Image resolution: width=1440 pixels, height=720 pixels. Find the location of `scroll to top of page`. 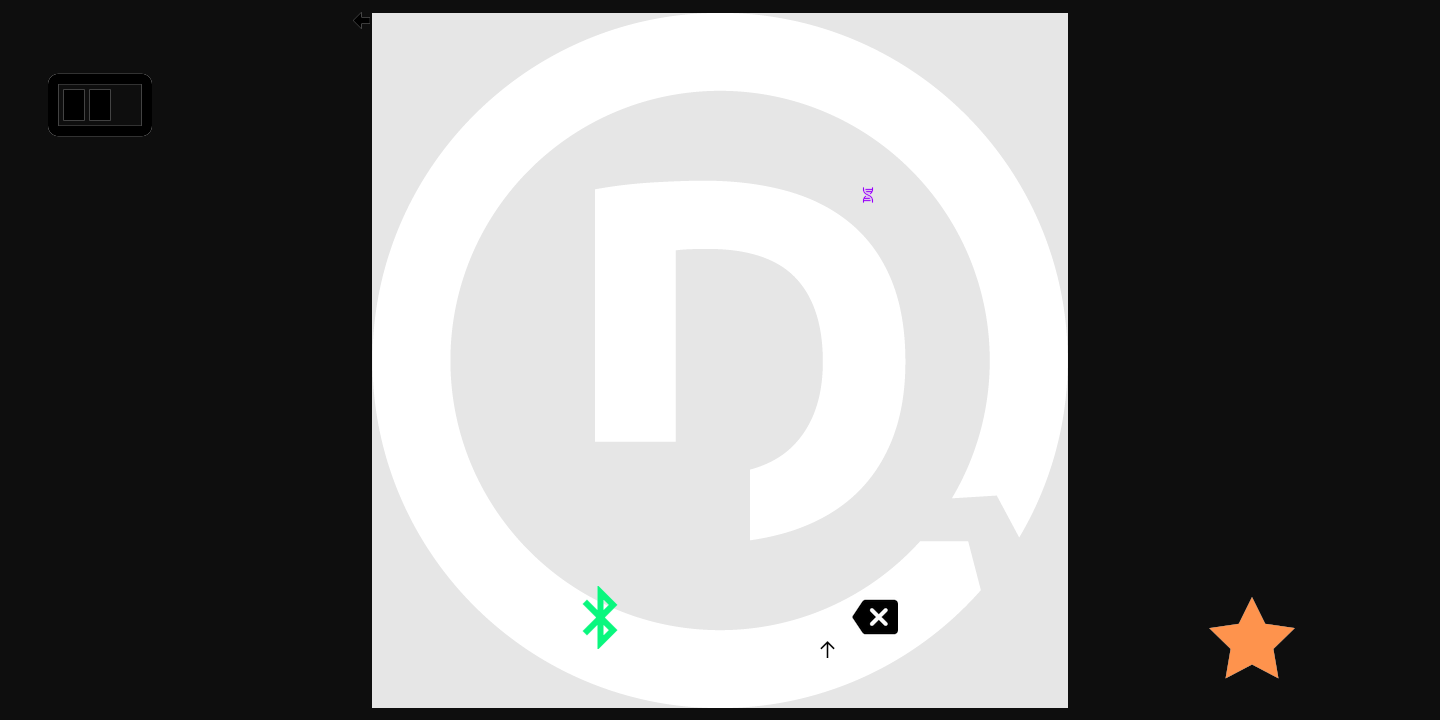

scroll to top of page is located at coordinates (827, 649).